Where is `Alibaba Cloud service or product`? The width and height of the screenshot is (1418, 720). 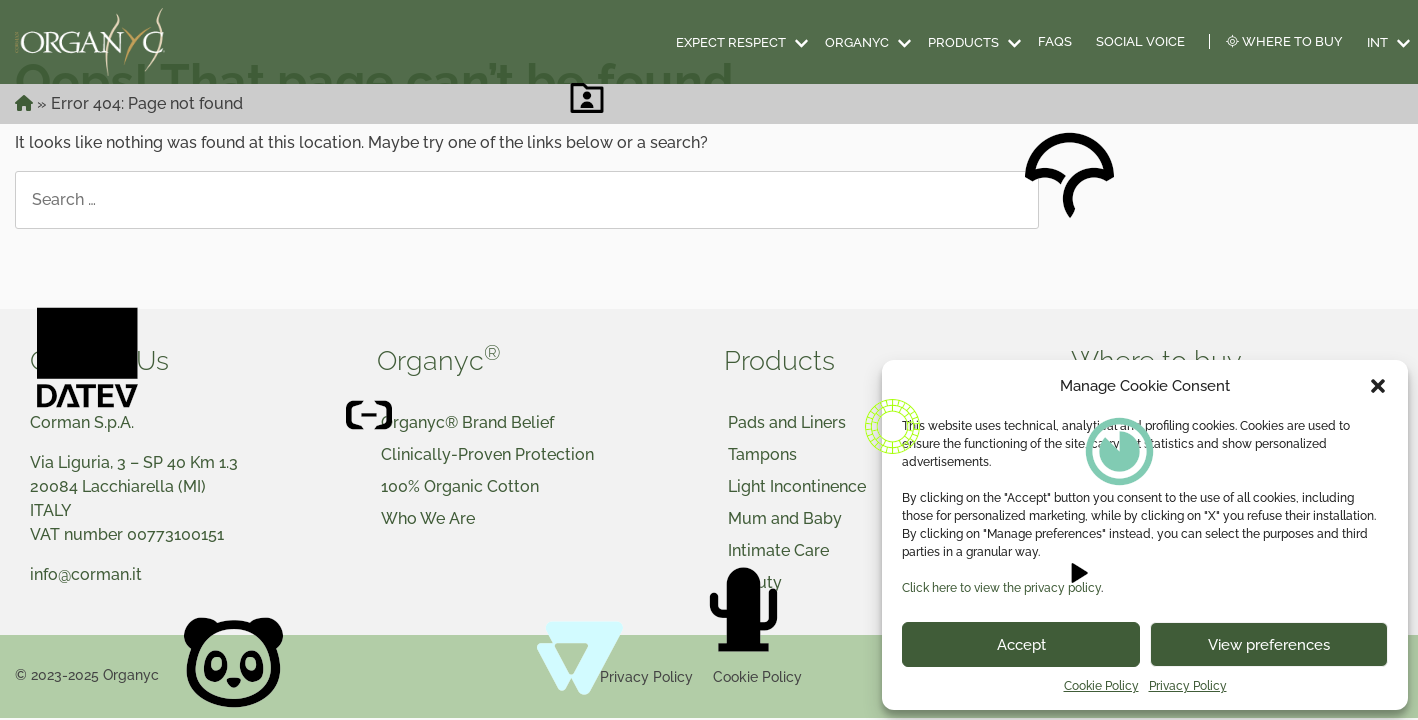
Alibaba Cloud service or product is located at coordinates (369, 415).